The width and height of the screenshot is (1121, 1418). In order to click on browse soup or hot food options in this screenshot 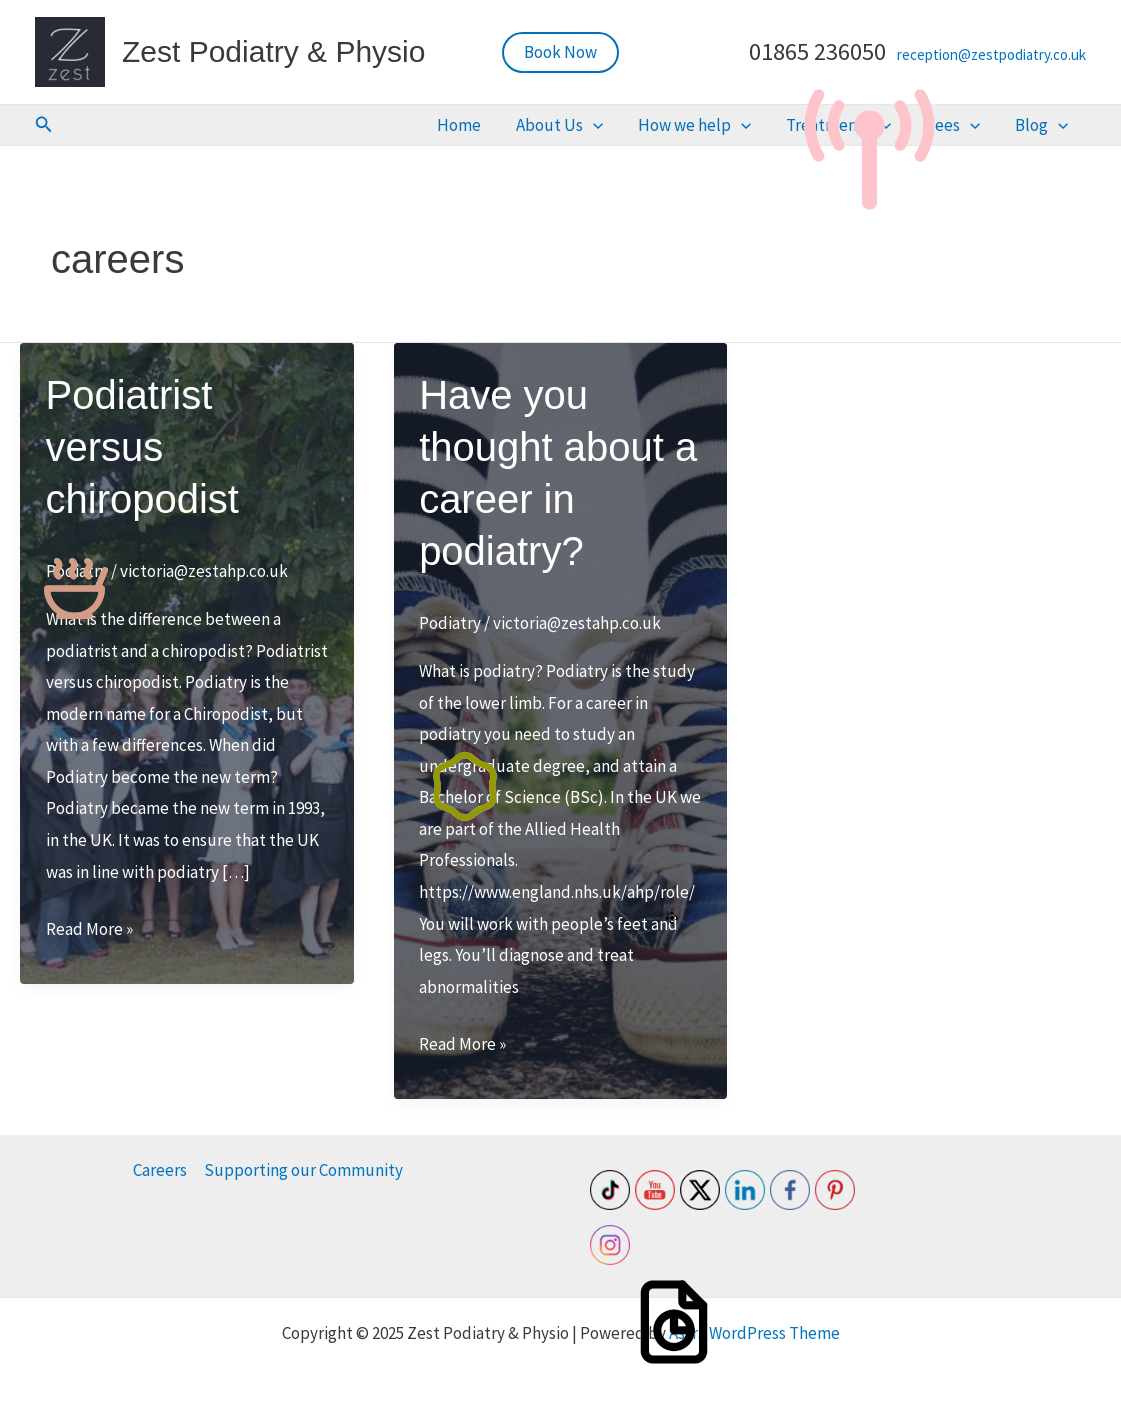, I will do `click(74, 588)`.